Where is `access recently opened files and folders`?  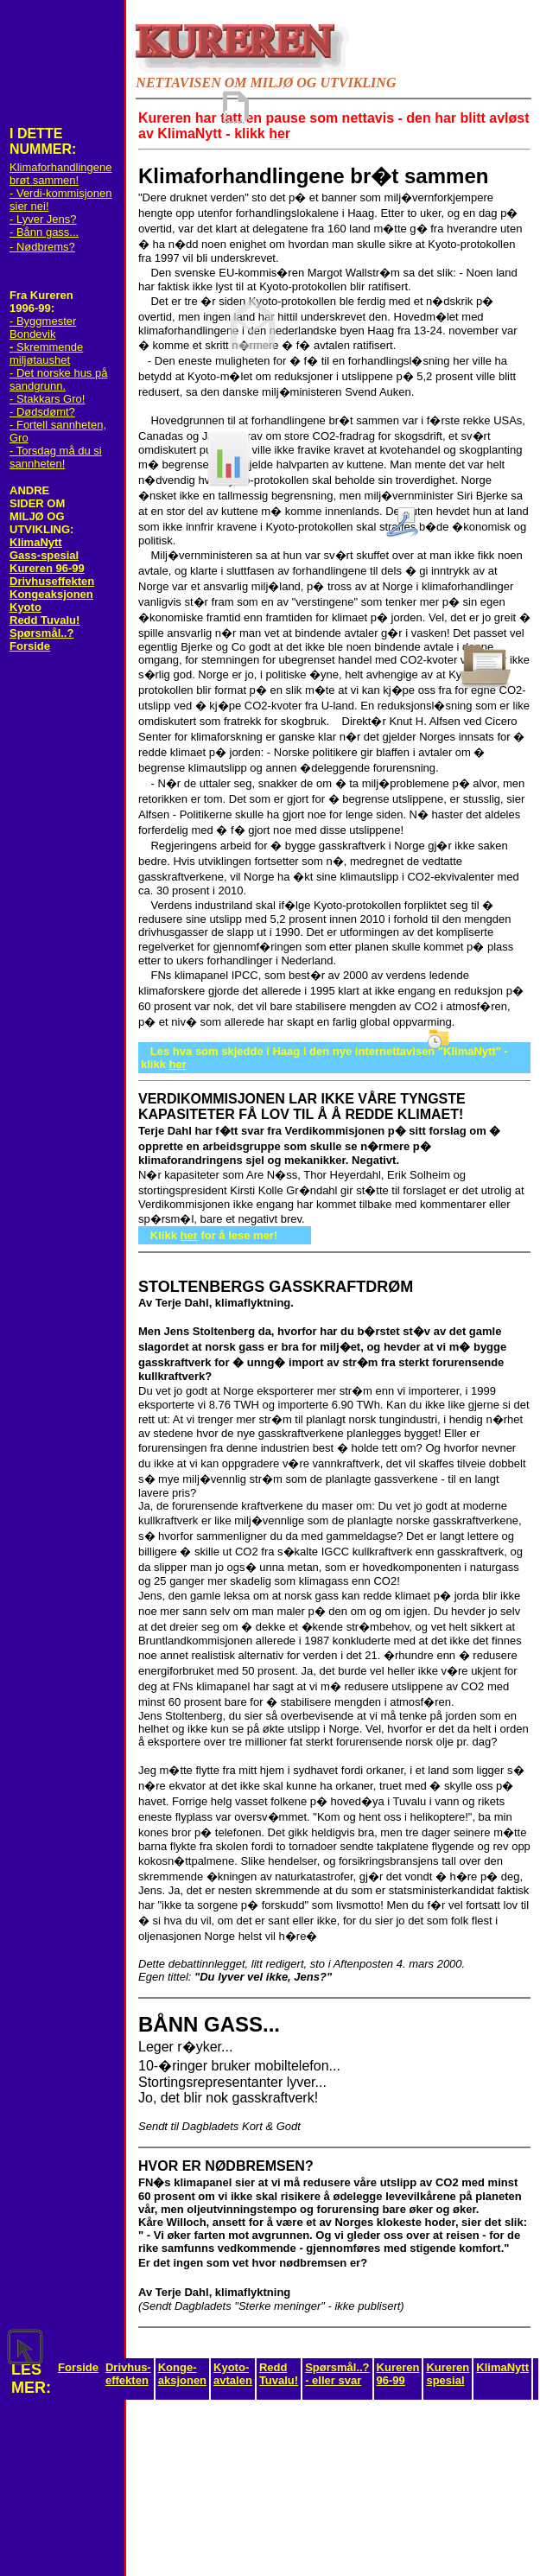
access recently opened files and folders is located at coordinates (439, 1038).